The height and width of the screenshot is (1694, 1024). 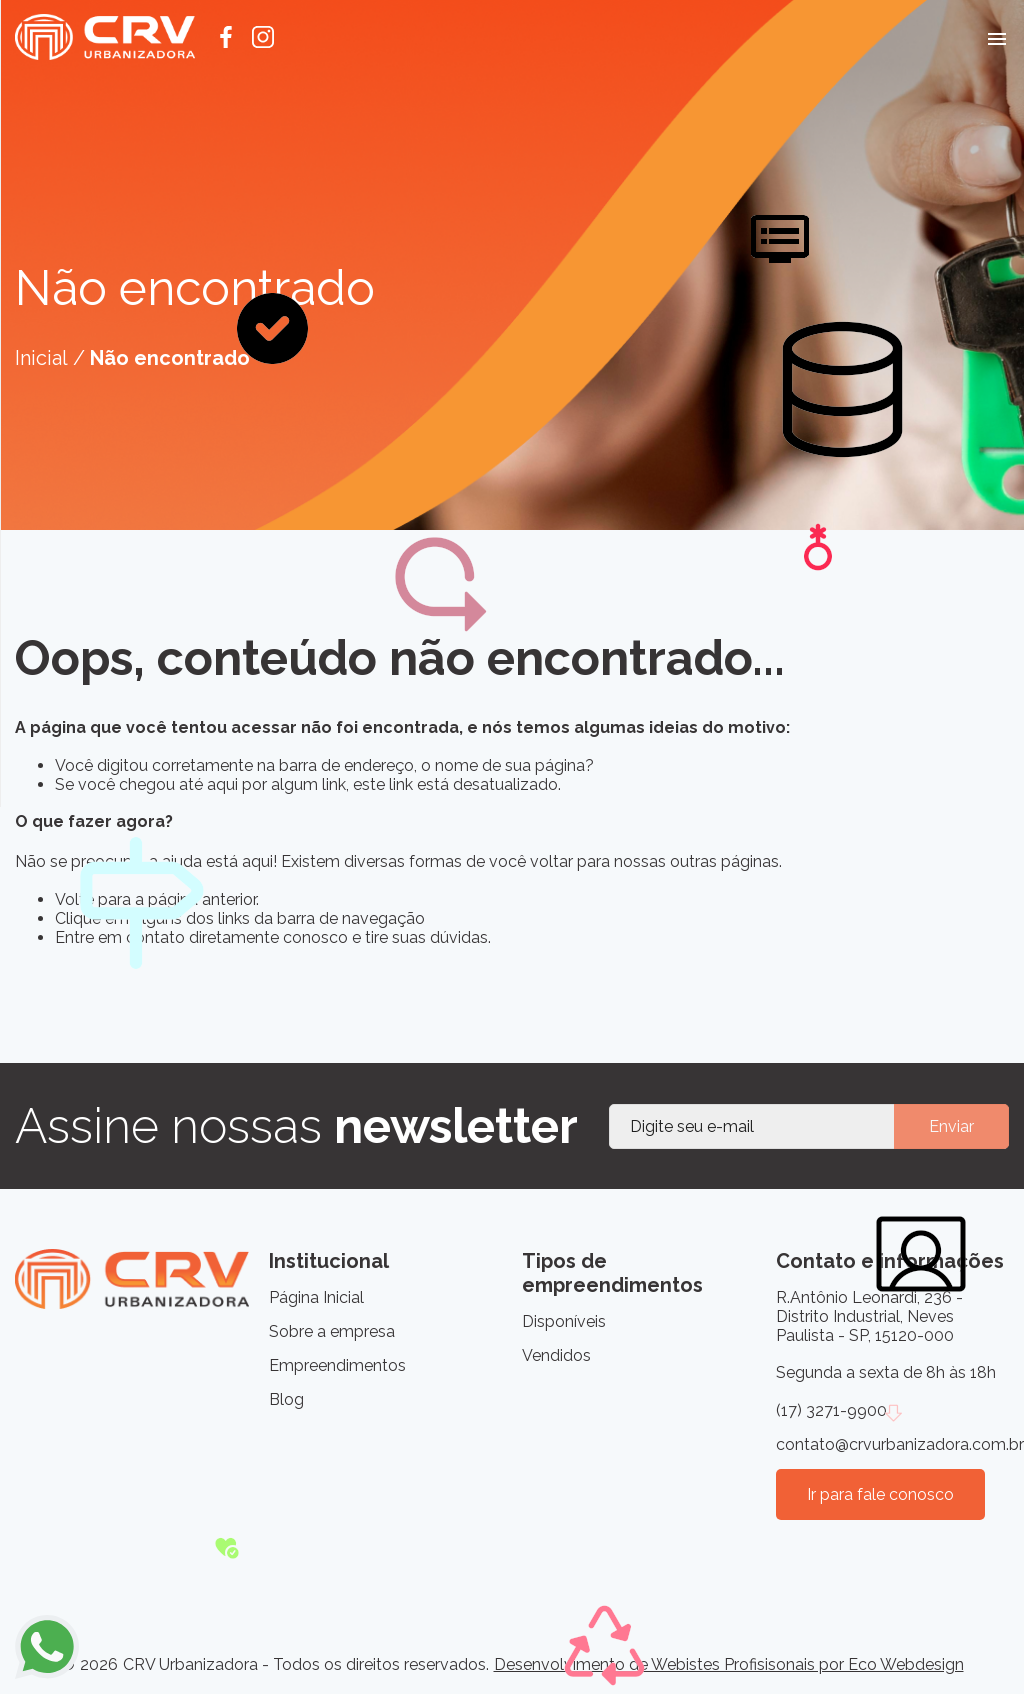 I want to click on access database storage, so click(x=842, y=389).